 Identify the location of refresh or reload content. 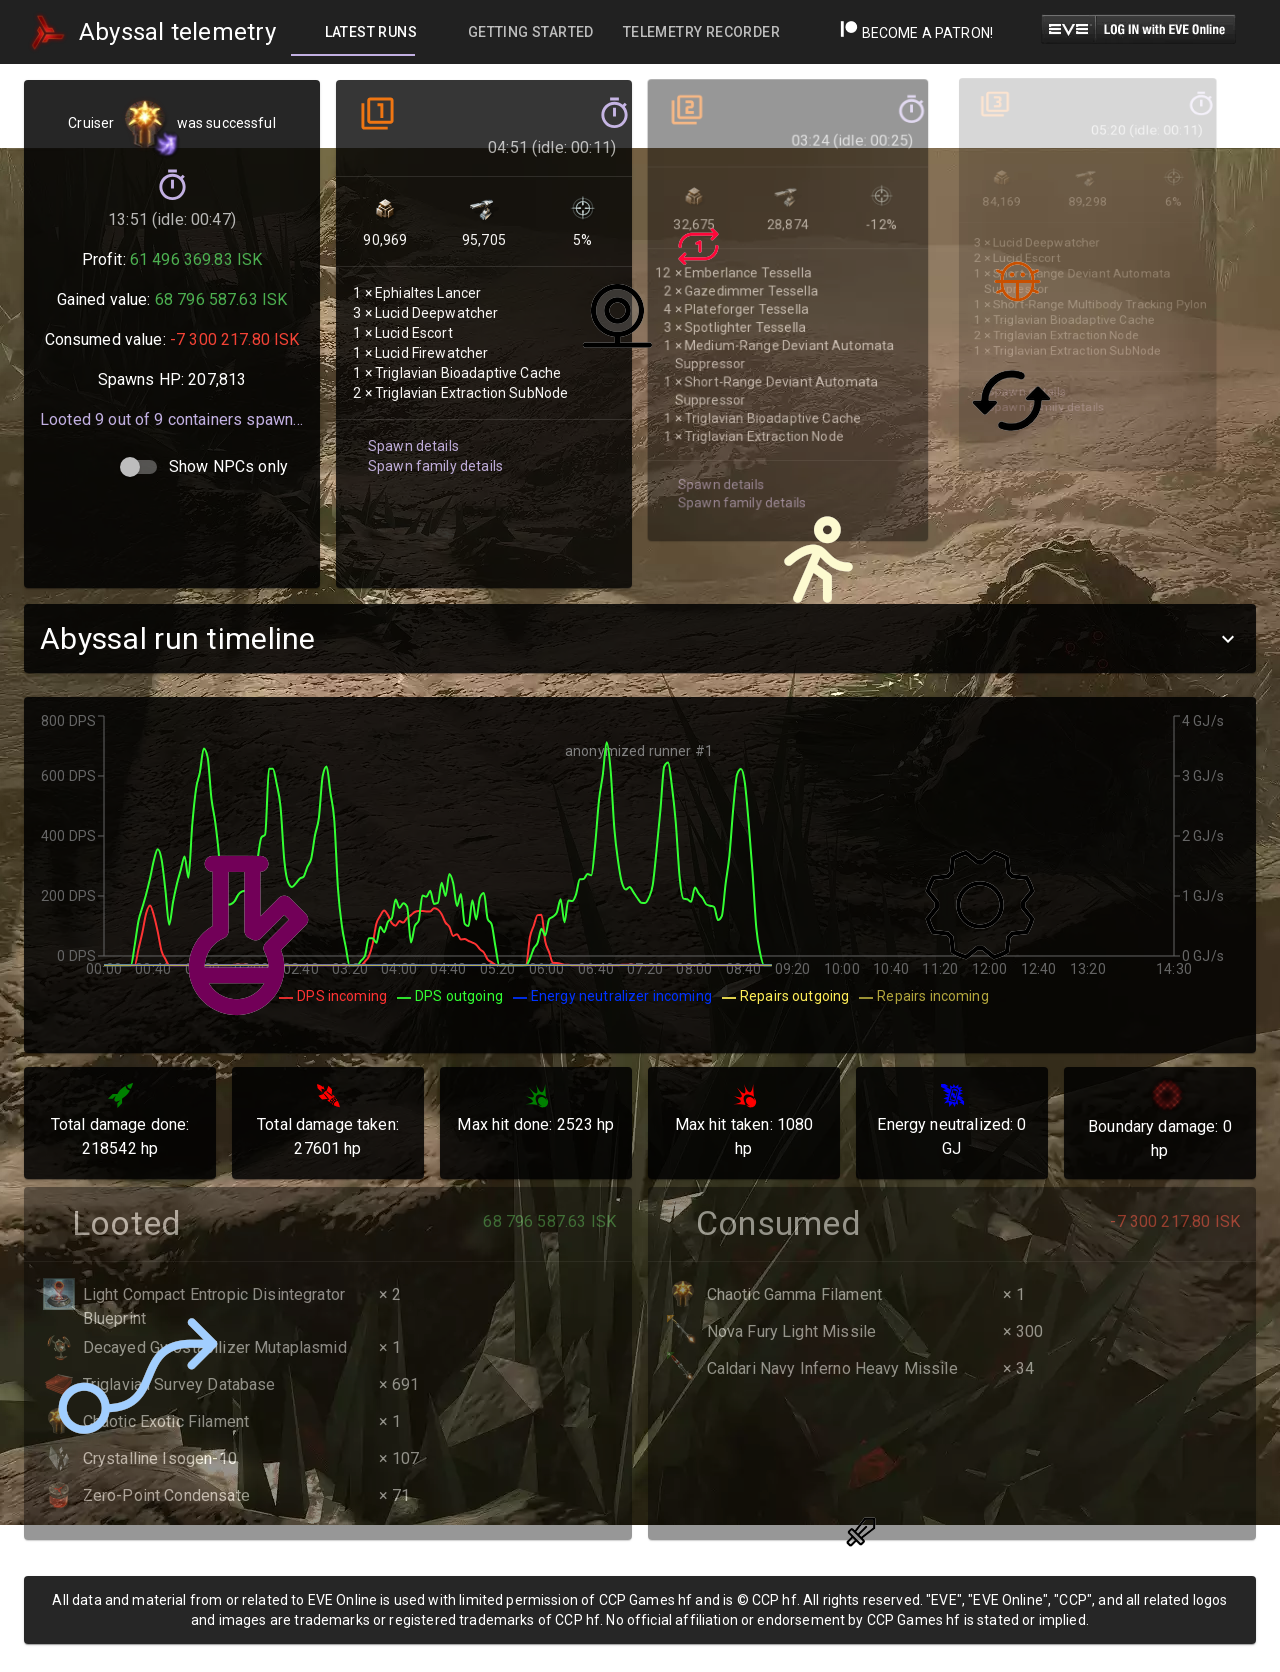
(1011, 400).